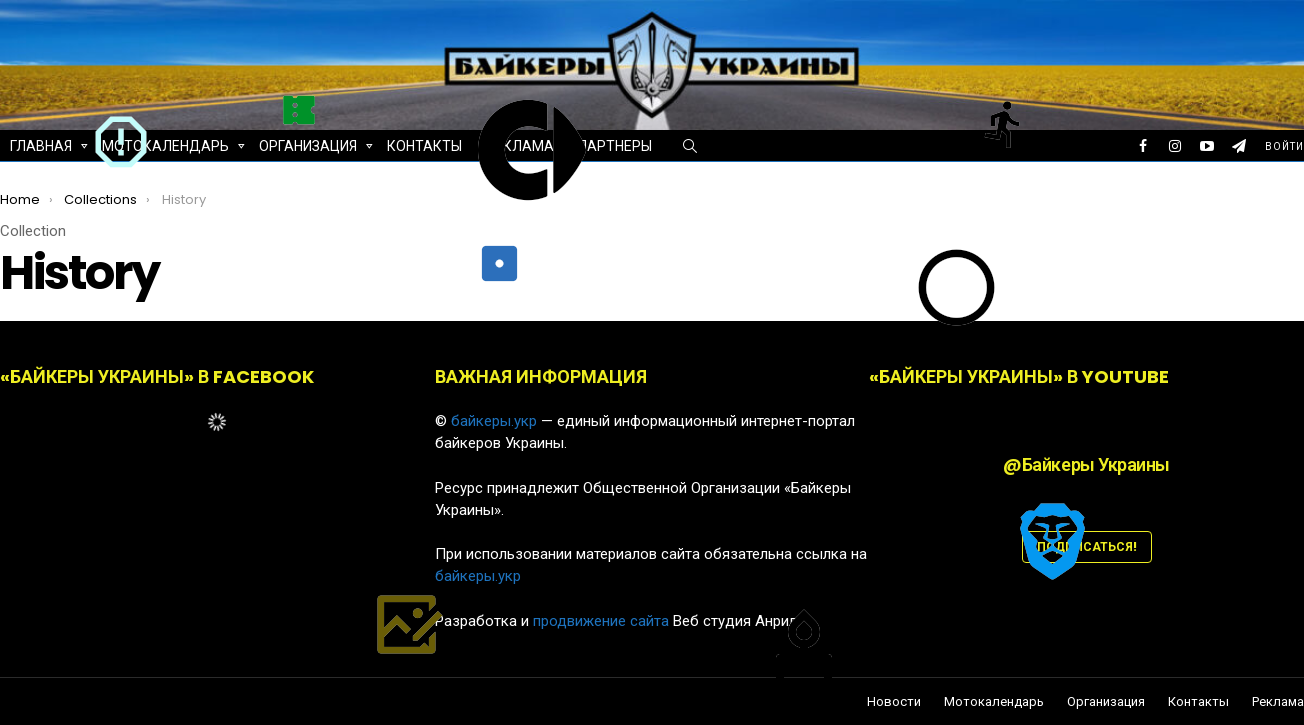 The image size is (1304, 725). Describe the element at coordinates (804, 654) in the screenshot. I see `access candle or ambient lighting settings` at that location.